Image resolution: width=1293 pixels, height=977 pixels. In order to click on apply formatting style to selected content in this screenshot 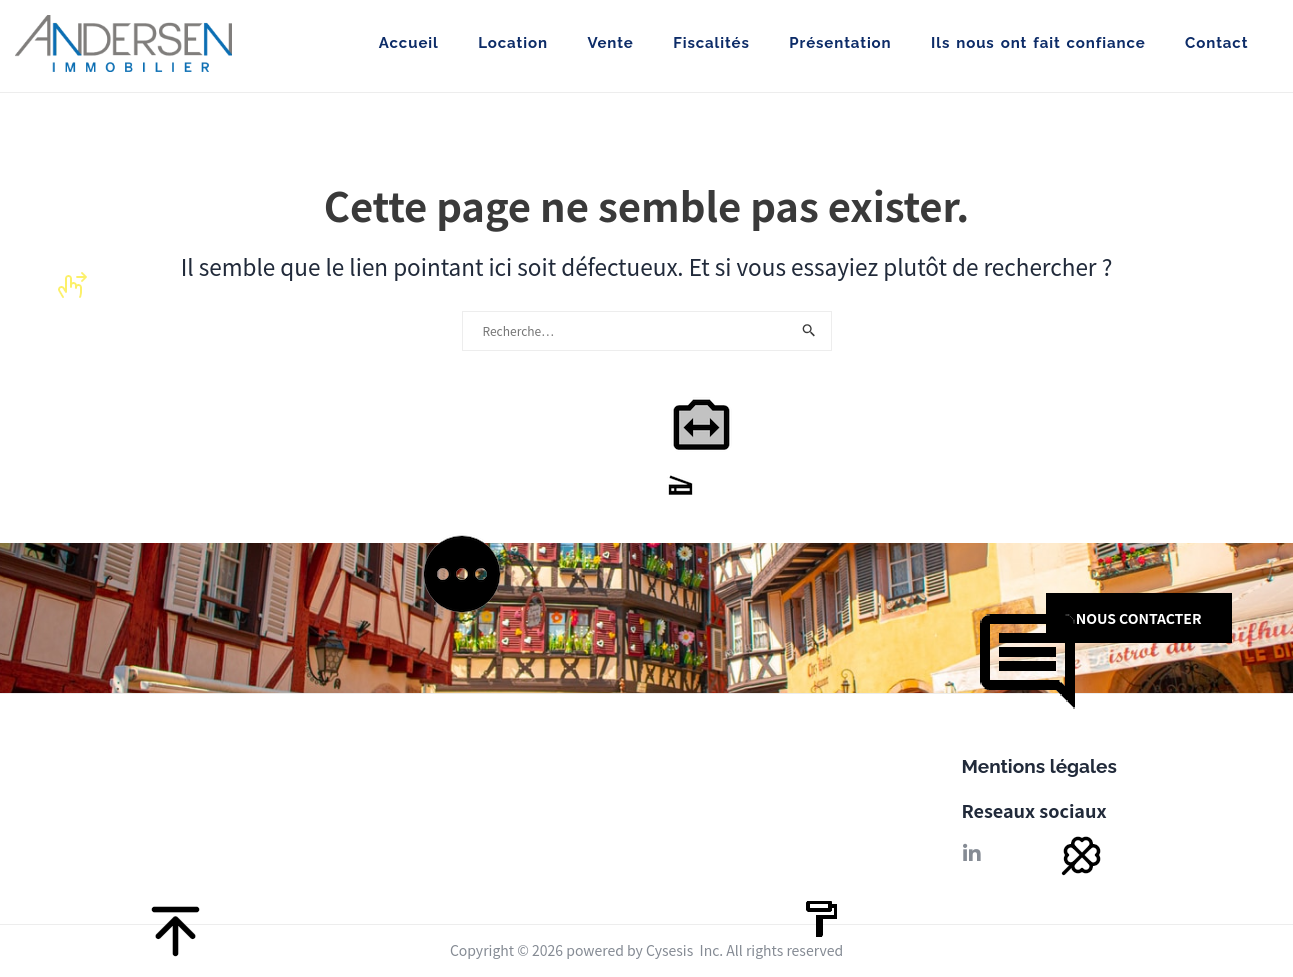, I will do `click(821, 919)`.